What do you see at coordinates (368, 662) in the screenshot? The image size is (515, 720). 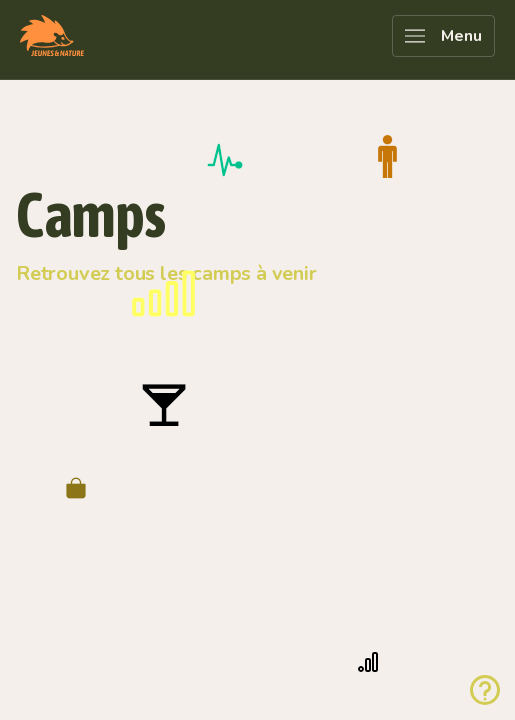 I see `open Google Analytics dashboard` at bounding box center [368, 662].